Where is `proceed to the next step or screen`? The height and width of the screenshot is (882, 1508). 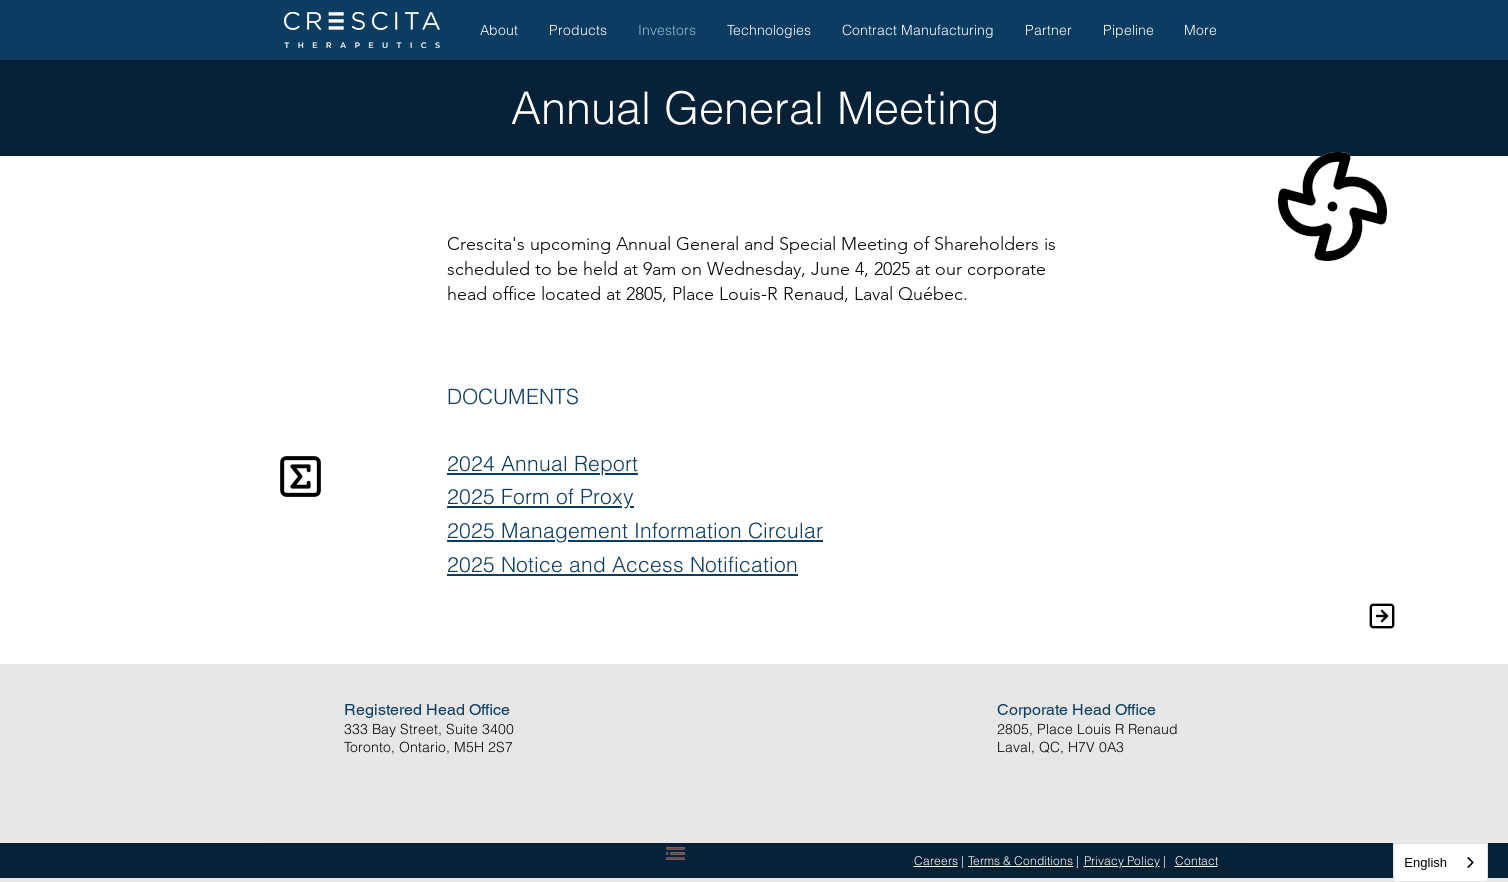
proceed to the next step or screen is located at coordinates (1382, 616).